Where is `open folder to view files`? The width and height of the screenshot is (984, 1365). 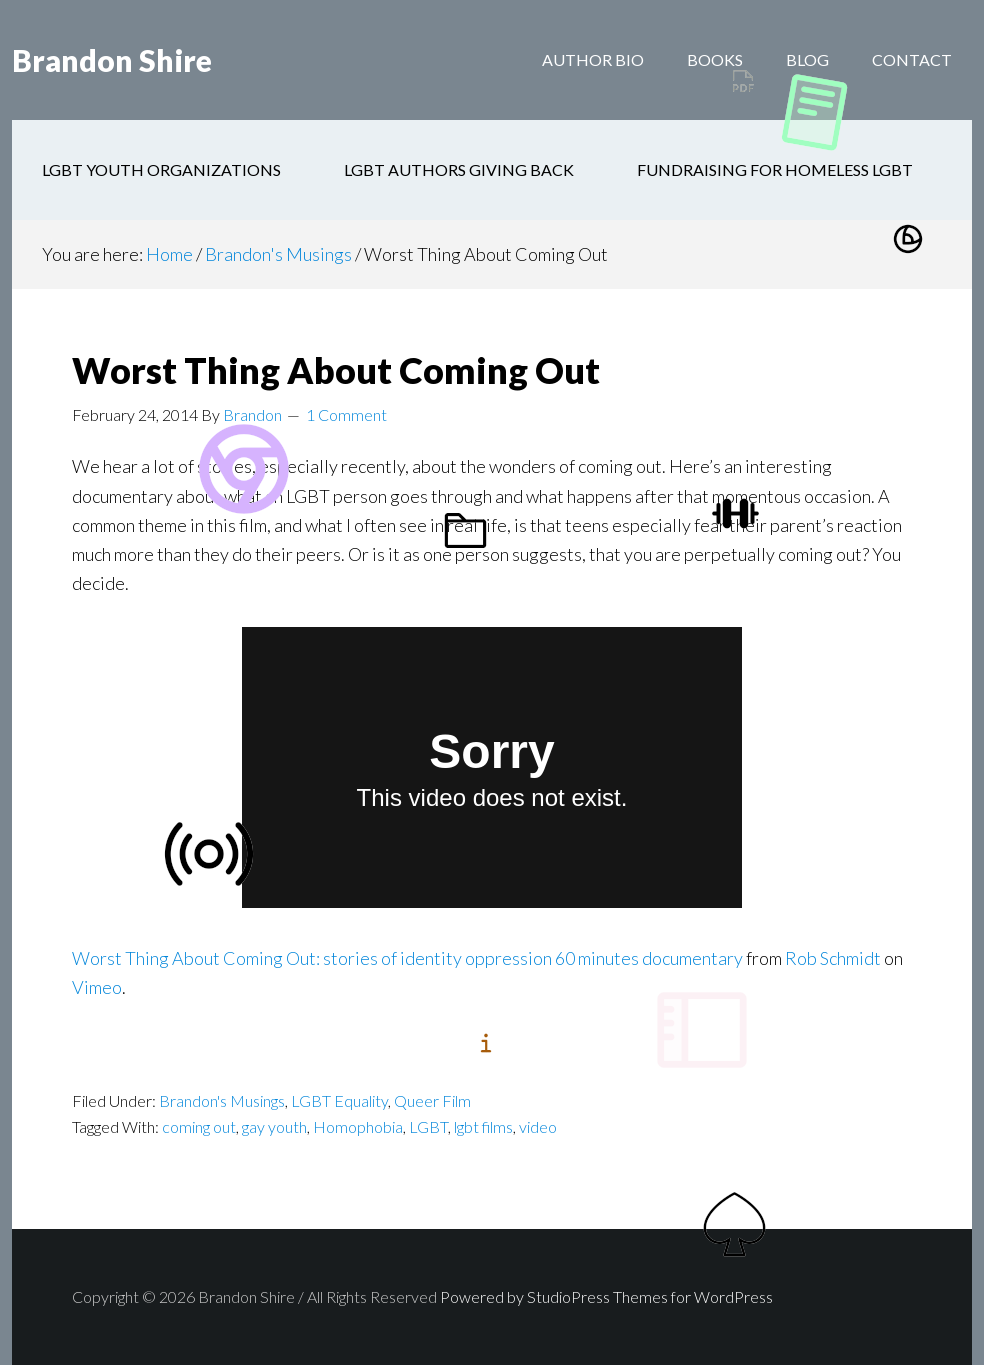
open folder to view files is located at coordinates (465, 530).